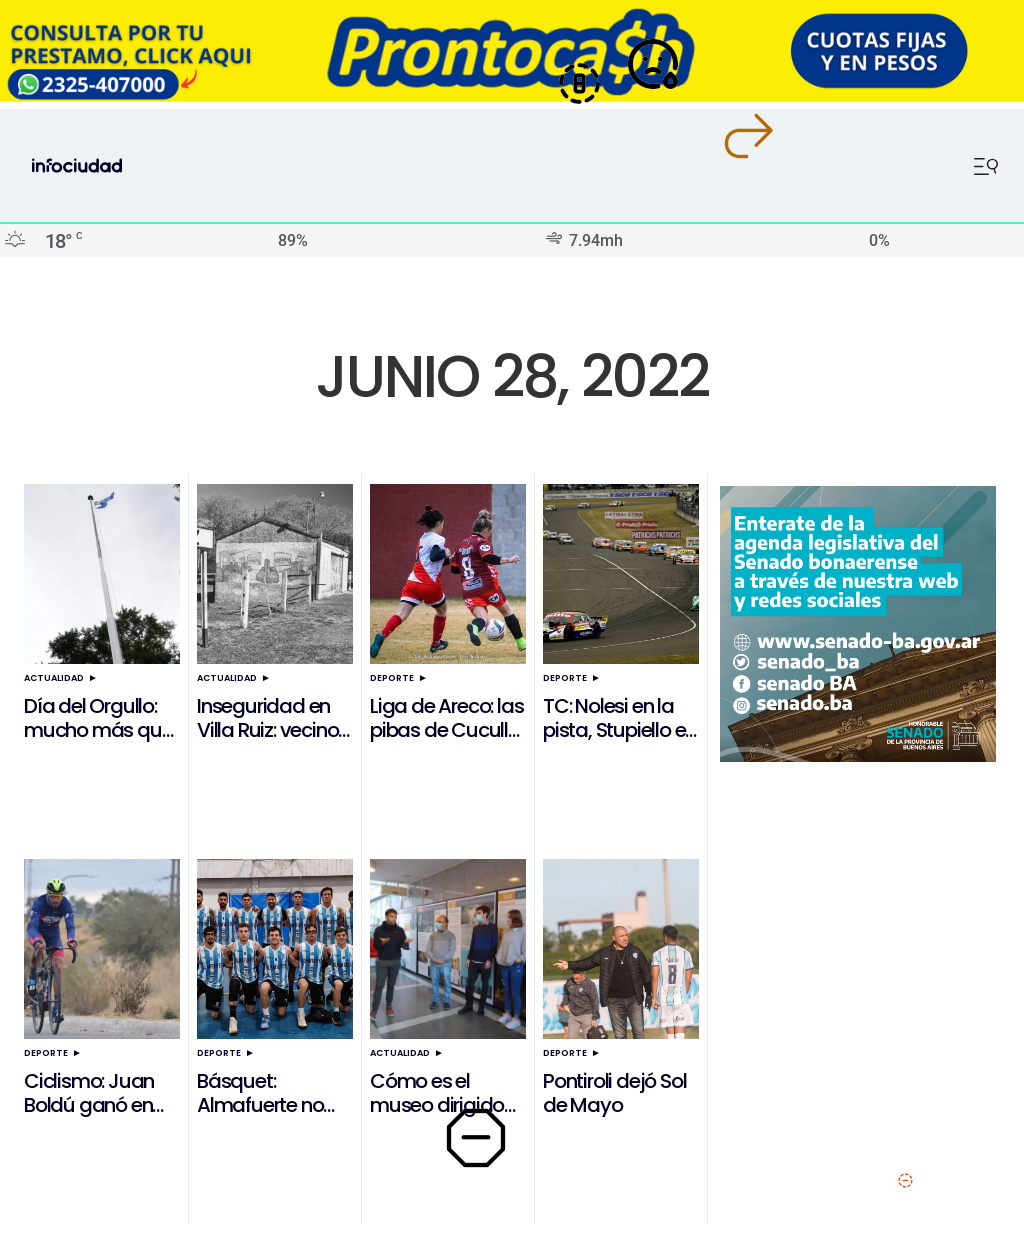 The height and width of the screenshot is (1250, 1024). I want to click on redo the last undone action, so click(748, 137).